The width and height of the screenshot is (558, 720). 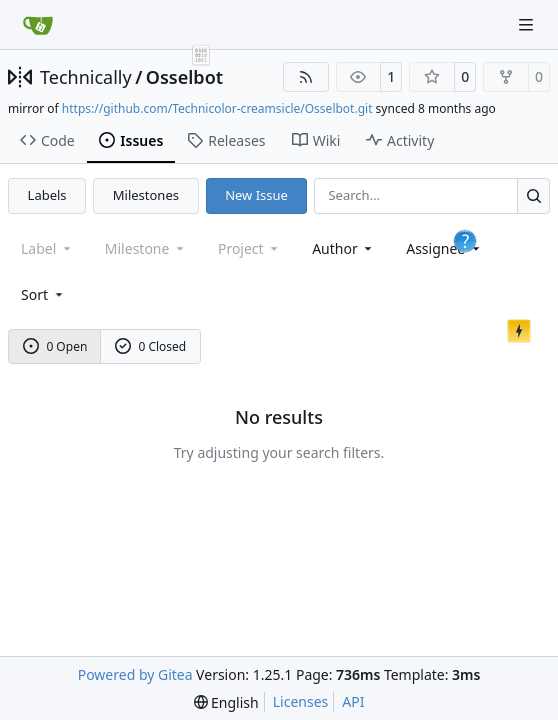 What do you see at coordinates (465, 241) in the screenshot?
I see `access help documentation` at bounding box center [465, 241].